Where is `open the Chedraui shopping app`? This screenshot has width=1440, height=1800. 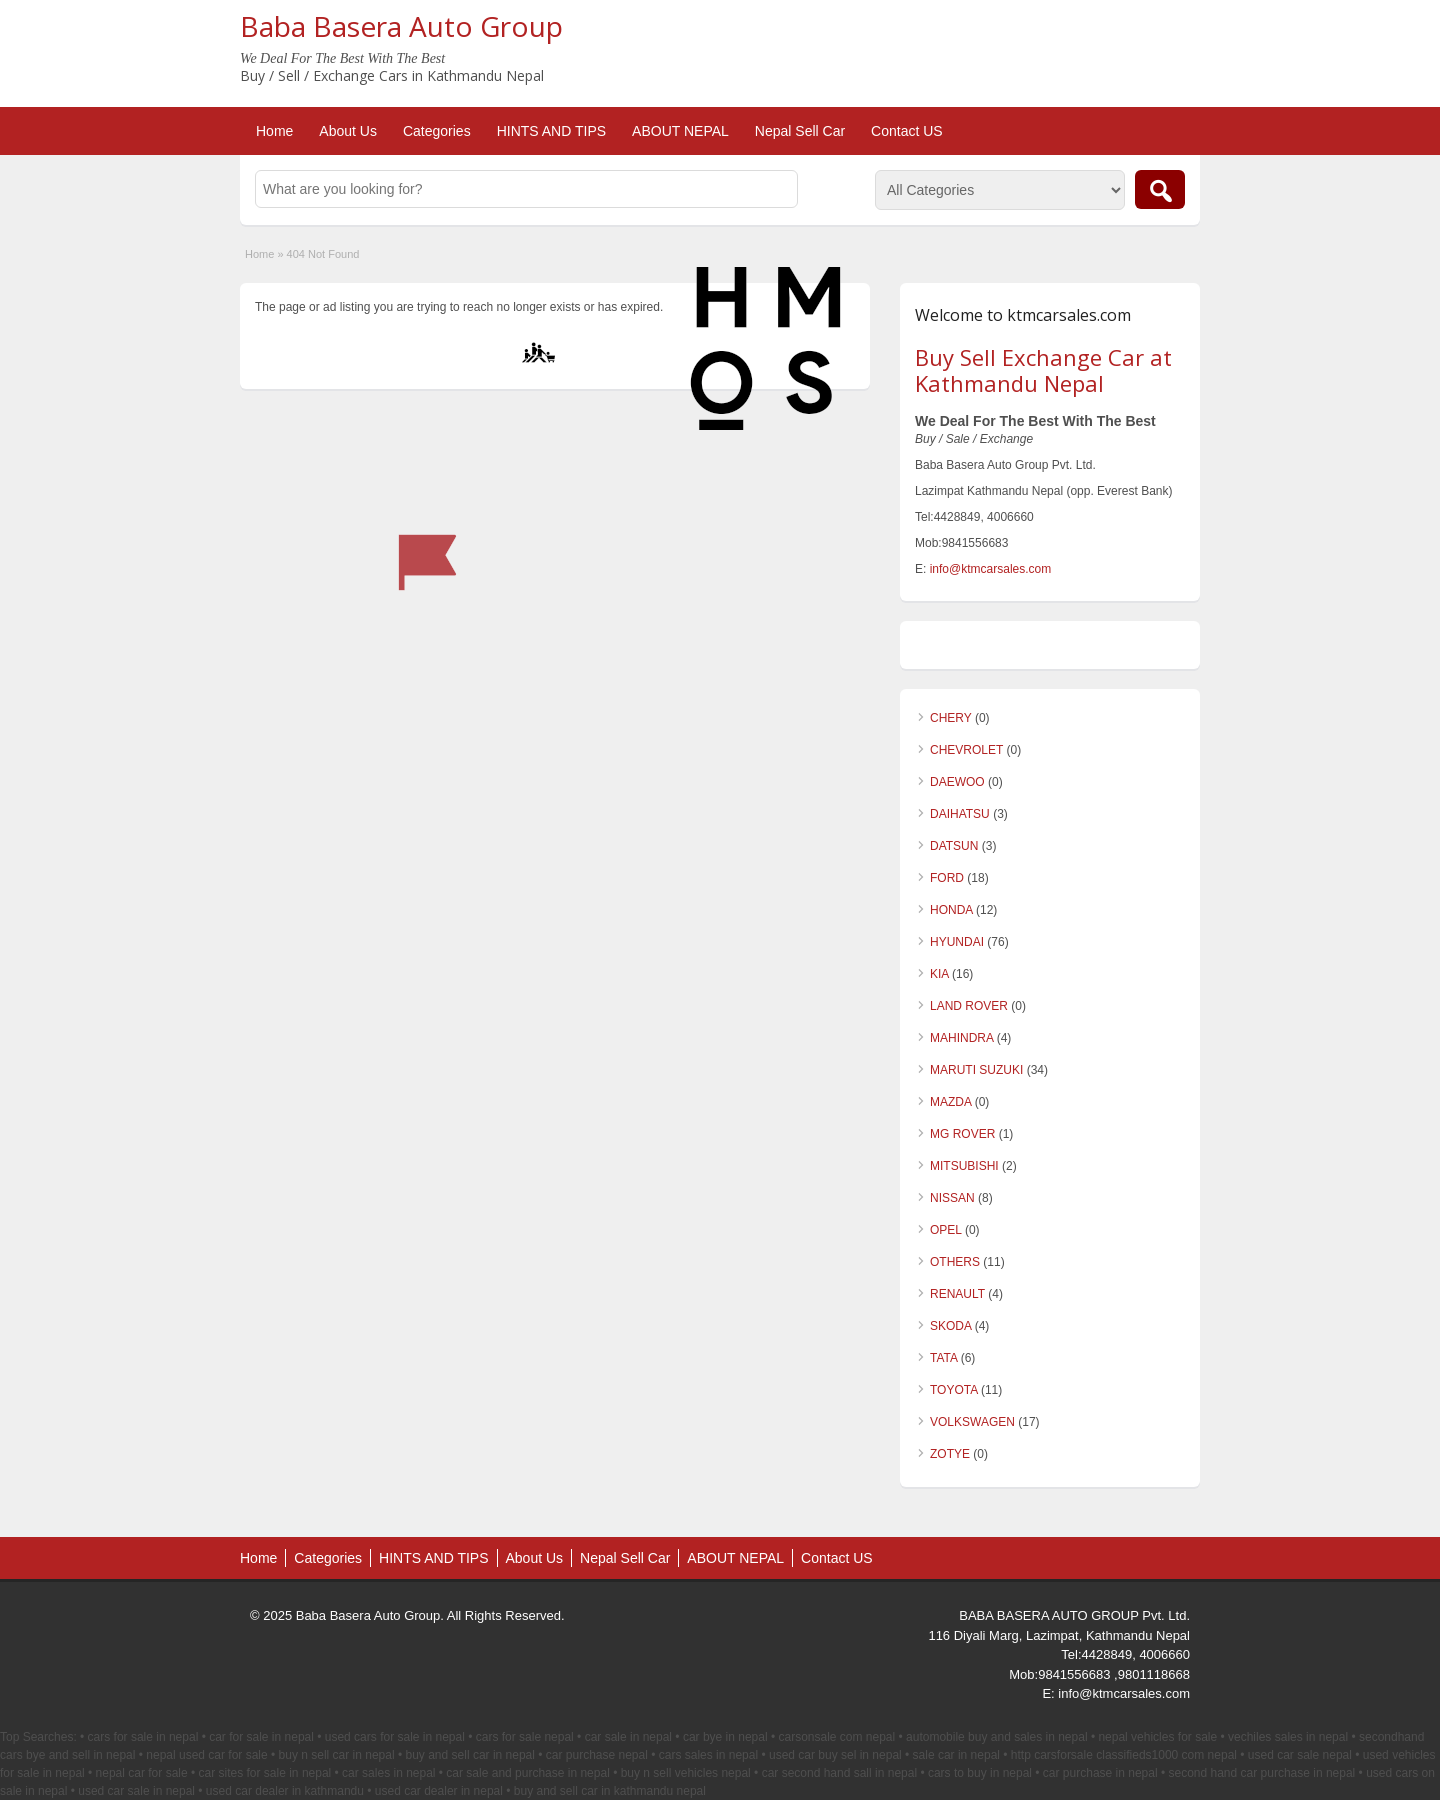
open the Chedraui shopping app is located at coordinates (538, 352).